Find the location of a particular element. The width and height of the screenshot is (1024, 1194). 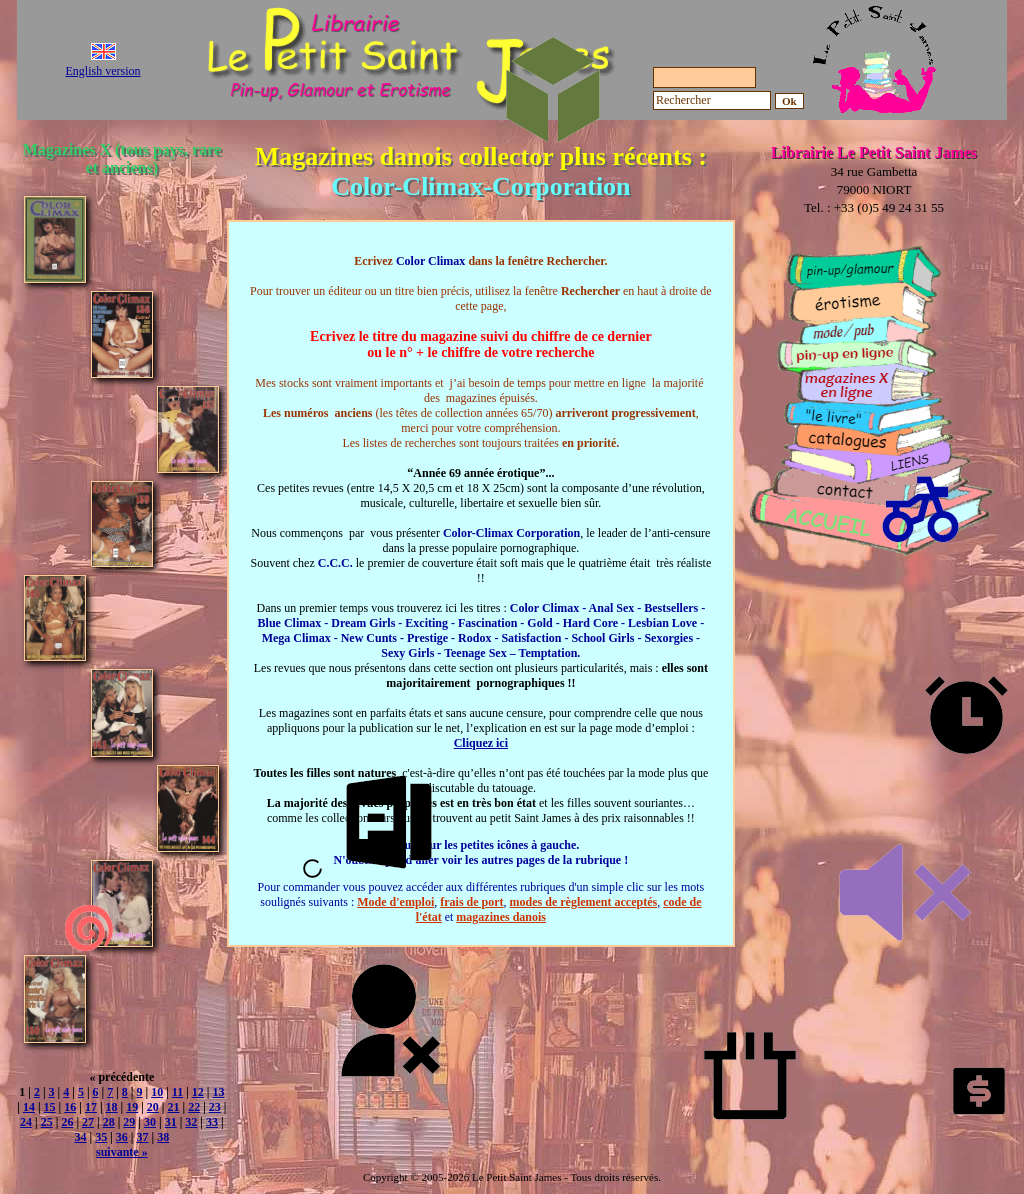

open a PowerPoint presentation file is located at coordinates (389, 822).